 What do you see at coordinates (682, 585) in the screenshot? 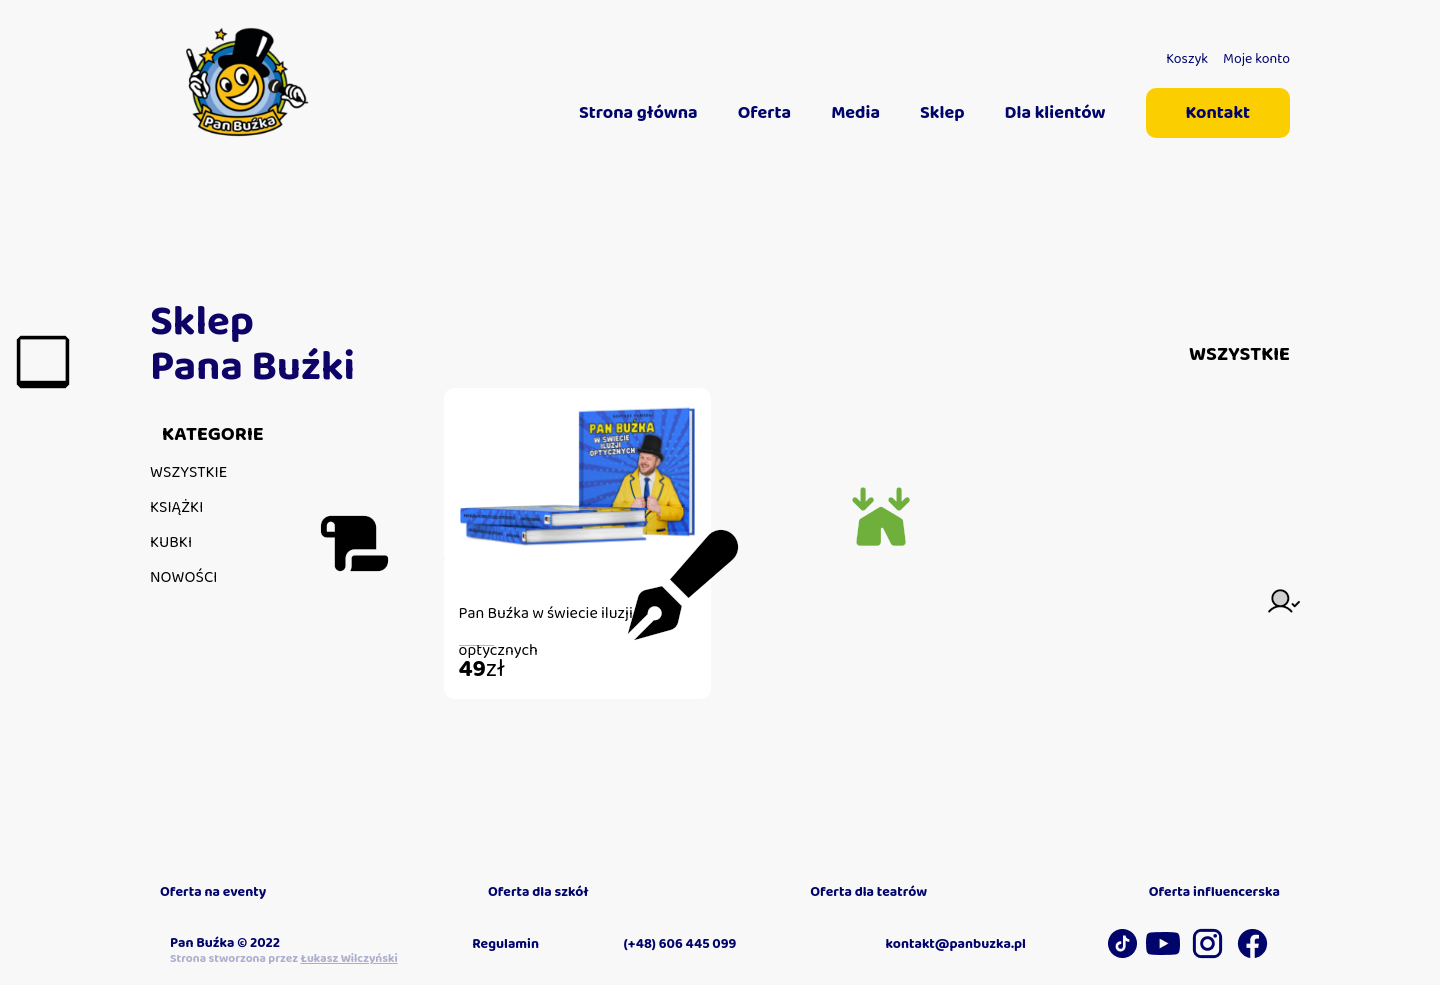
I see `compose or write new content` at bounding box center [682, 585].